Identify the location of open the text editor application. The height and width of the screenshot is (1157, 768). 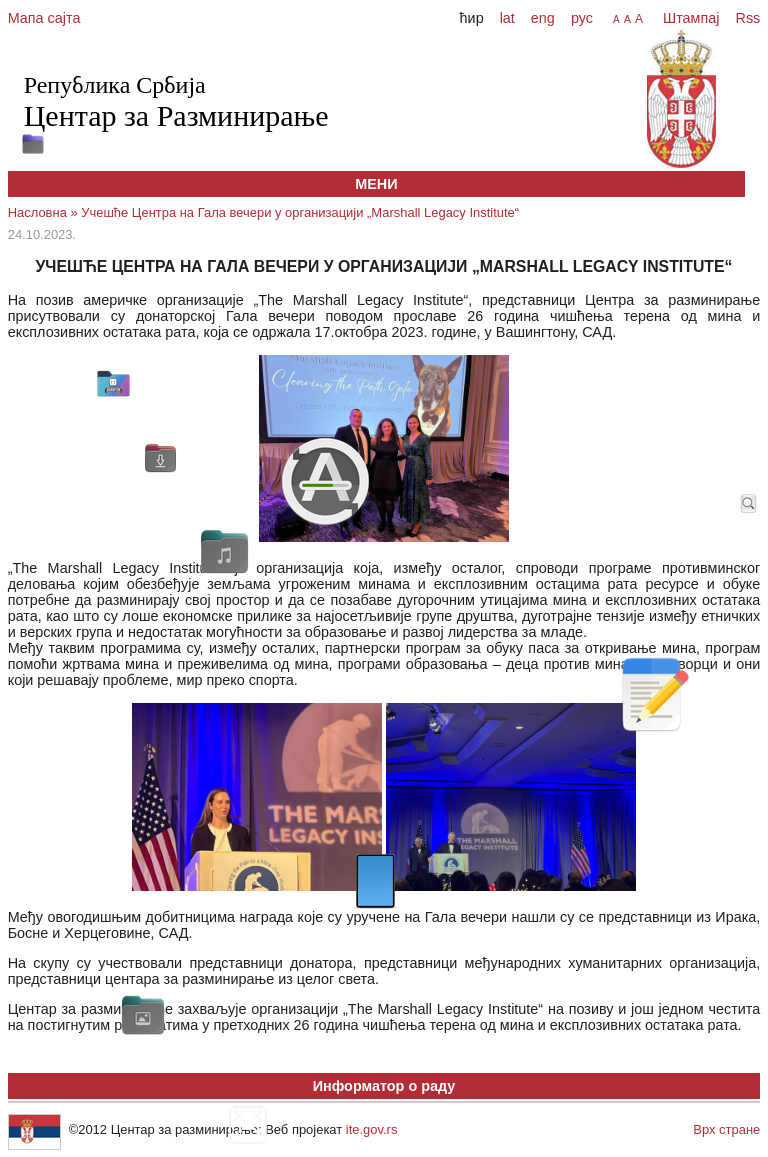
(651, 694).